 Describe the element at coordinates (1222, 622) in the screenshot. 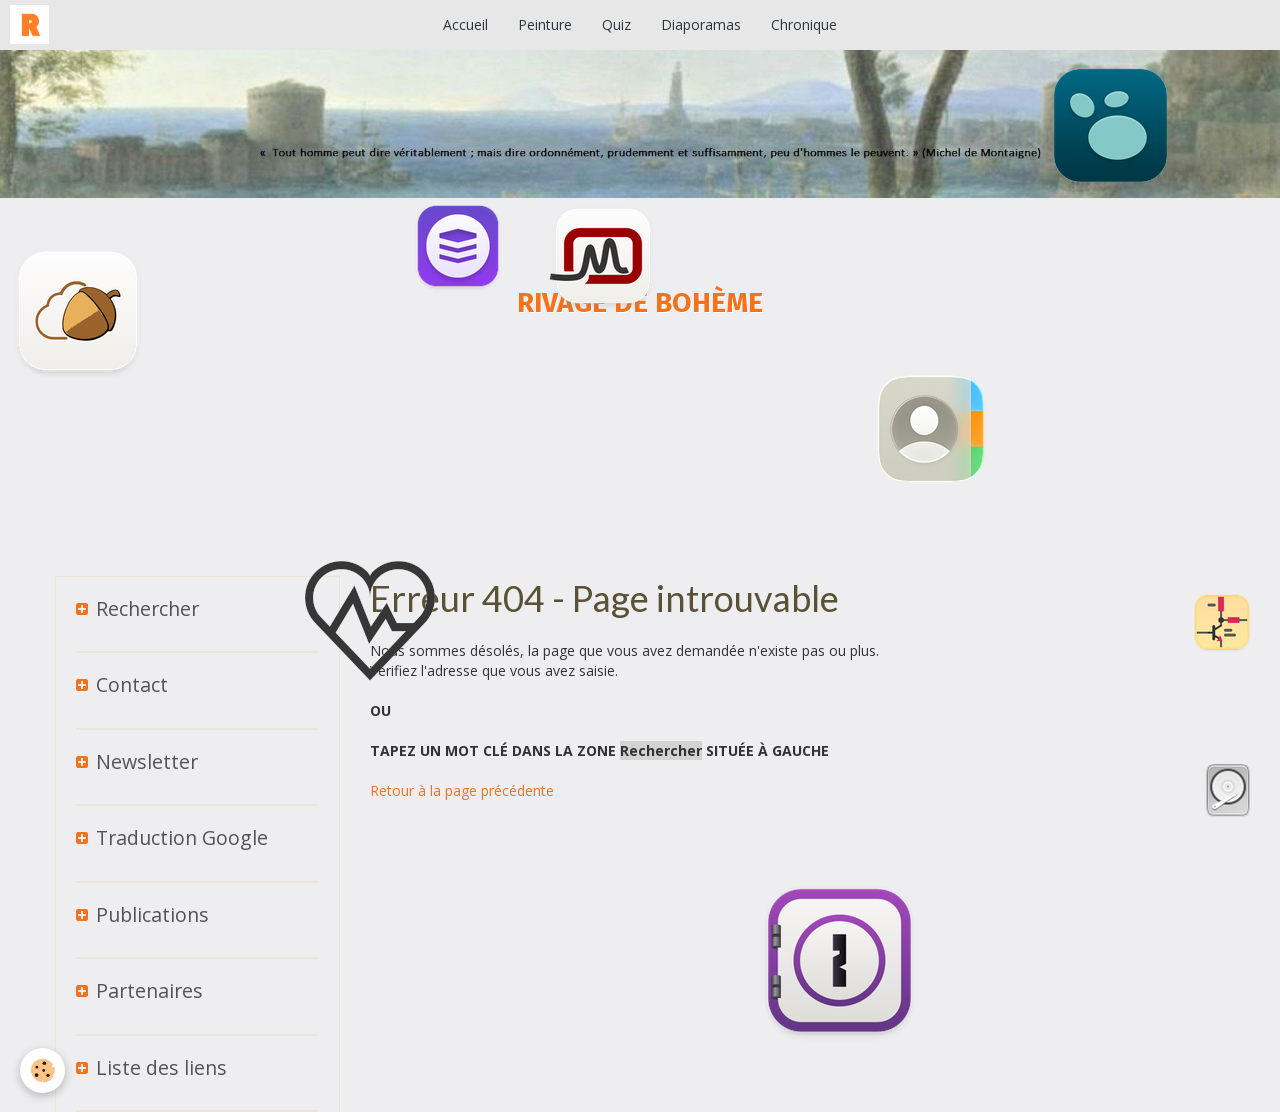

I see `open eeschema circuit schematic editor` at that location.